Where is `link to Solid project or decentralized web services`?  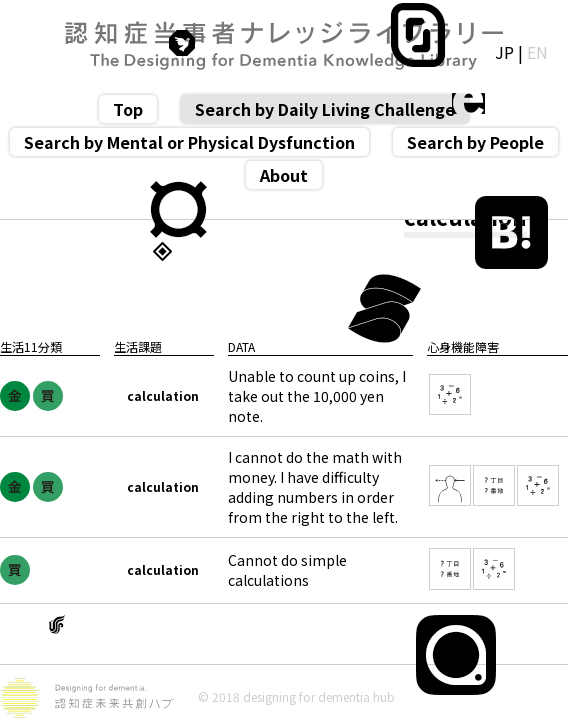
link to Solid project or decentralized web services is located at coordinates (384, 308).